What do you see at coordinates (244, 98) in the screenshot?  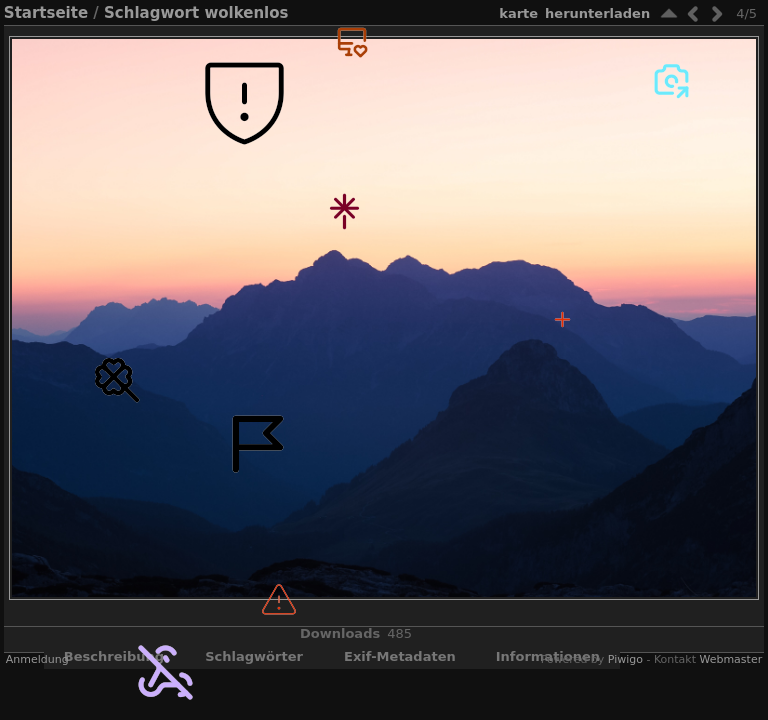 I see `security warning or potential threat detected` at bounding box center [244, 98].